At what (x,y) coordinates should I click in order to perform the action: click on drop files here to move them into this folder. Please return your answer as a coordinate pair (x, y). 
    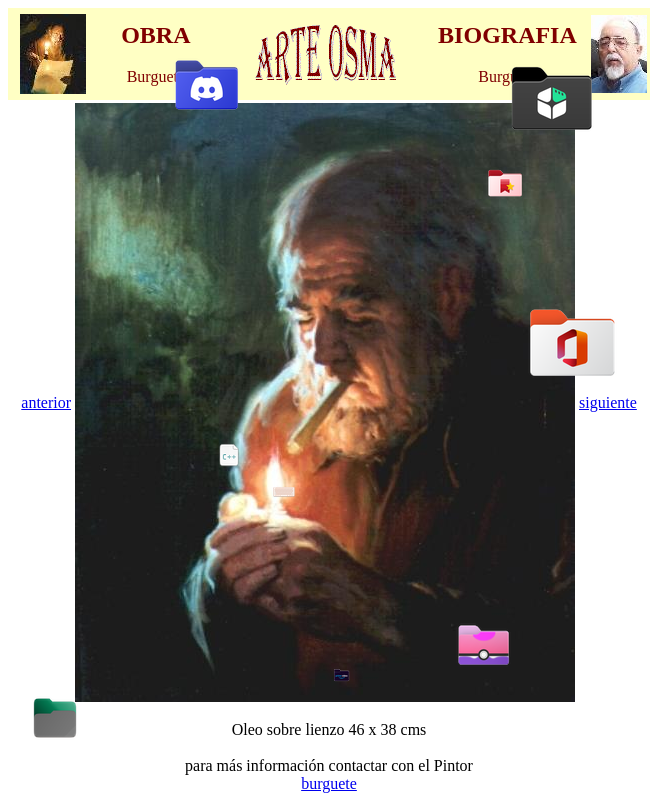
    Looking at the image, I should click on (55, 718).